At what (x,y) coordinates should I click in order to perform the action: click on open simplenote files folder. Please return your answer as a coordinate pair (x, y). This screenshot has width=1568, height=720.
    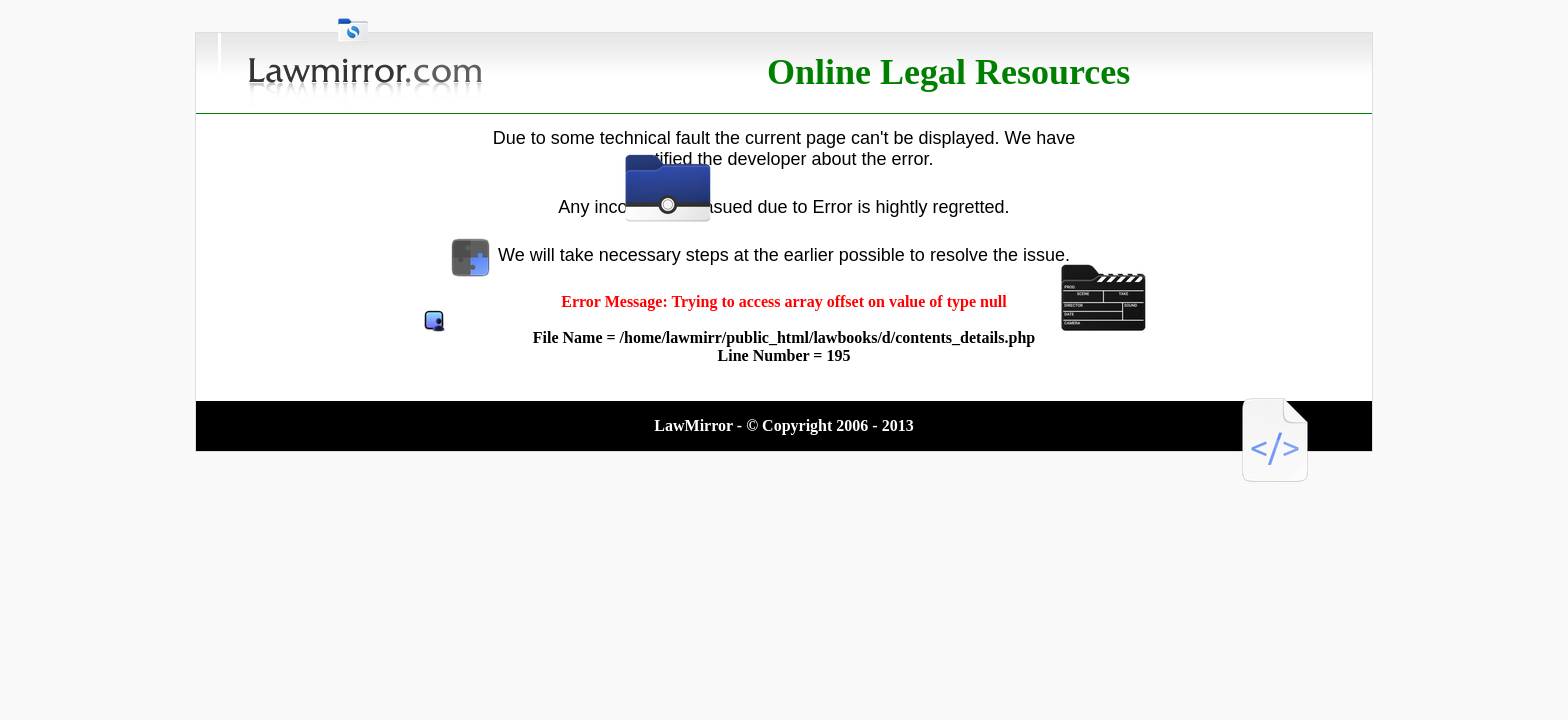
    Looking at the image, I should click on (353, 31).